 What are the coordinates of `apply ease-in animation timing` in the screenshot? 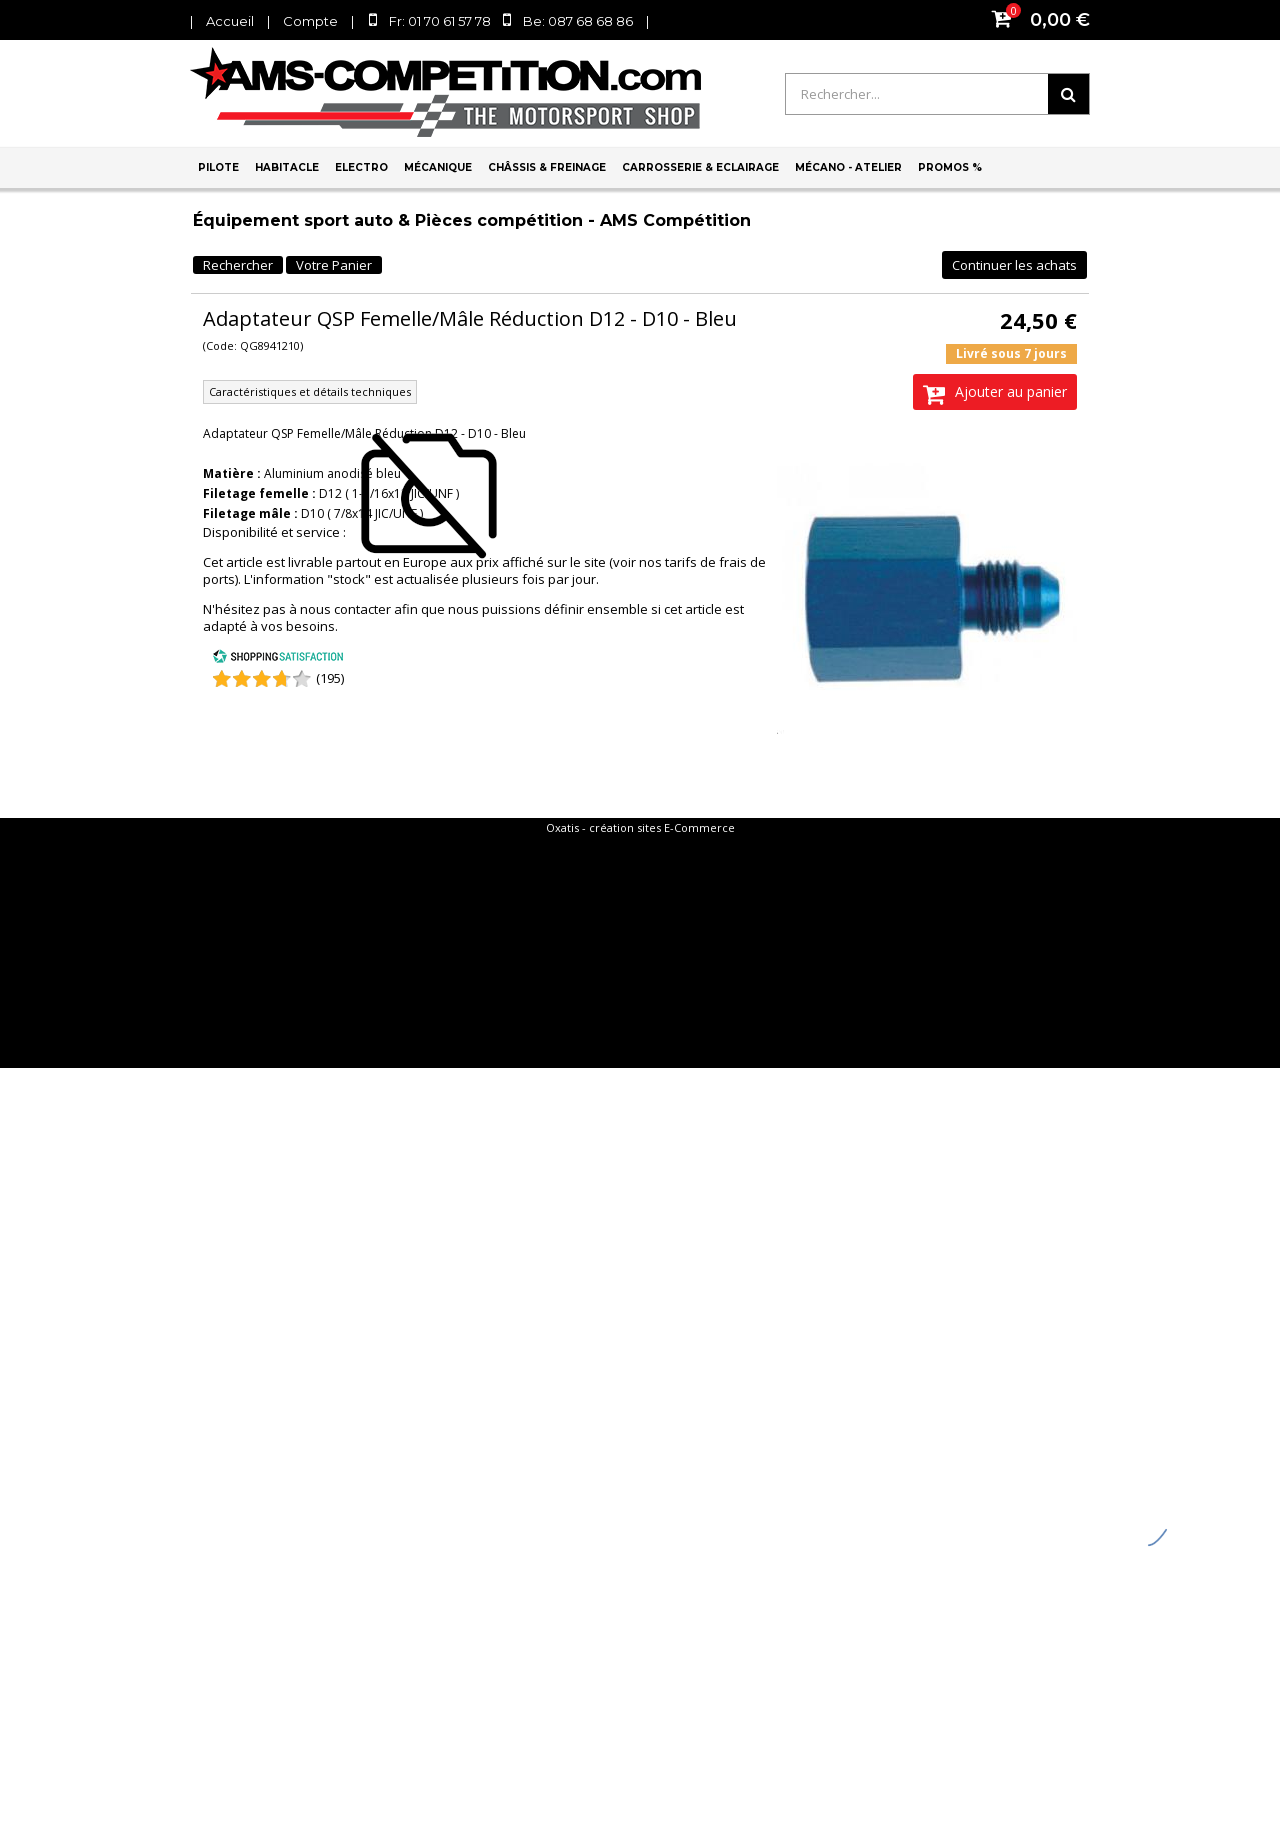 It's located at (1157, 1537).